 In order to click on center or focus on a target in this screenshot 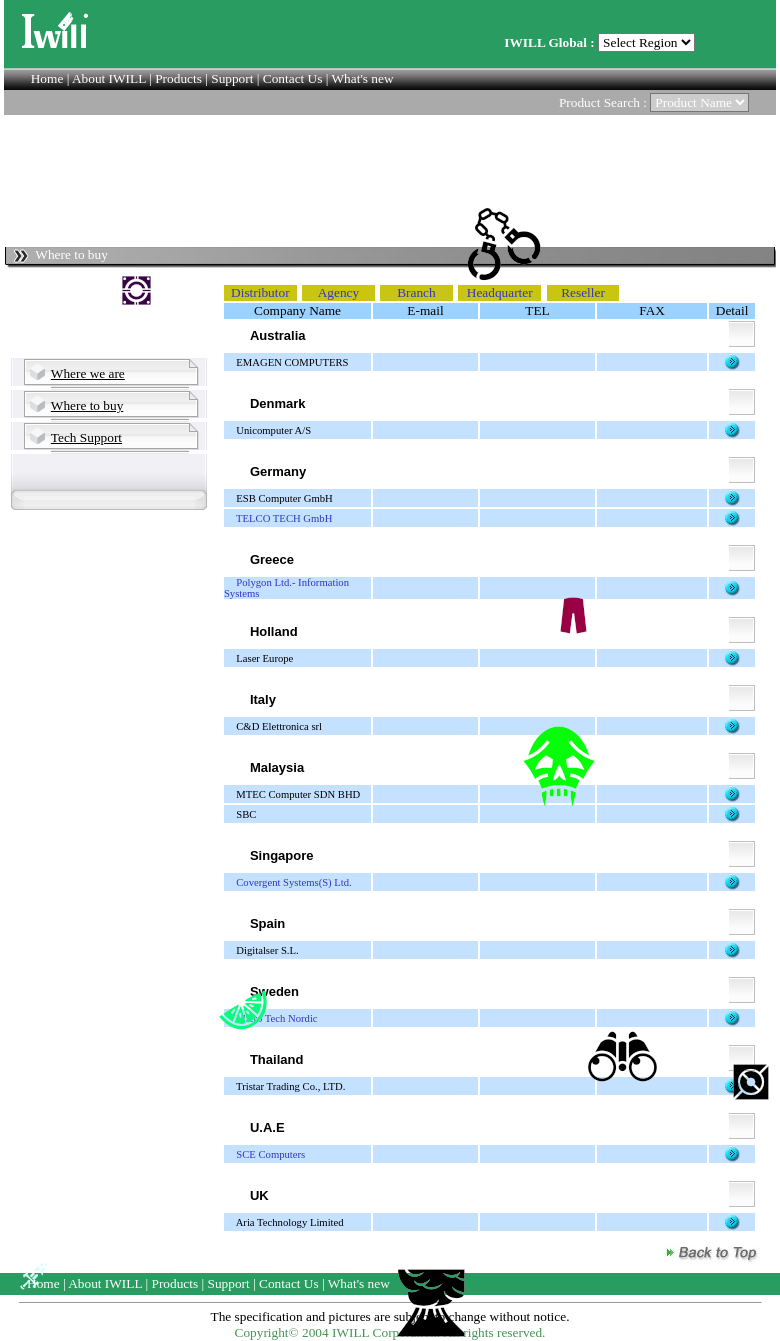, I will do `click(136, 290)`.